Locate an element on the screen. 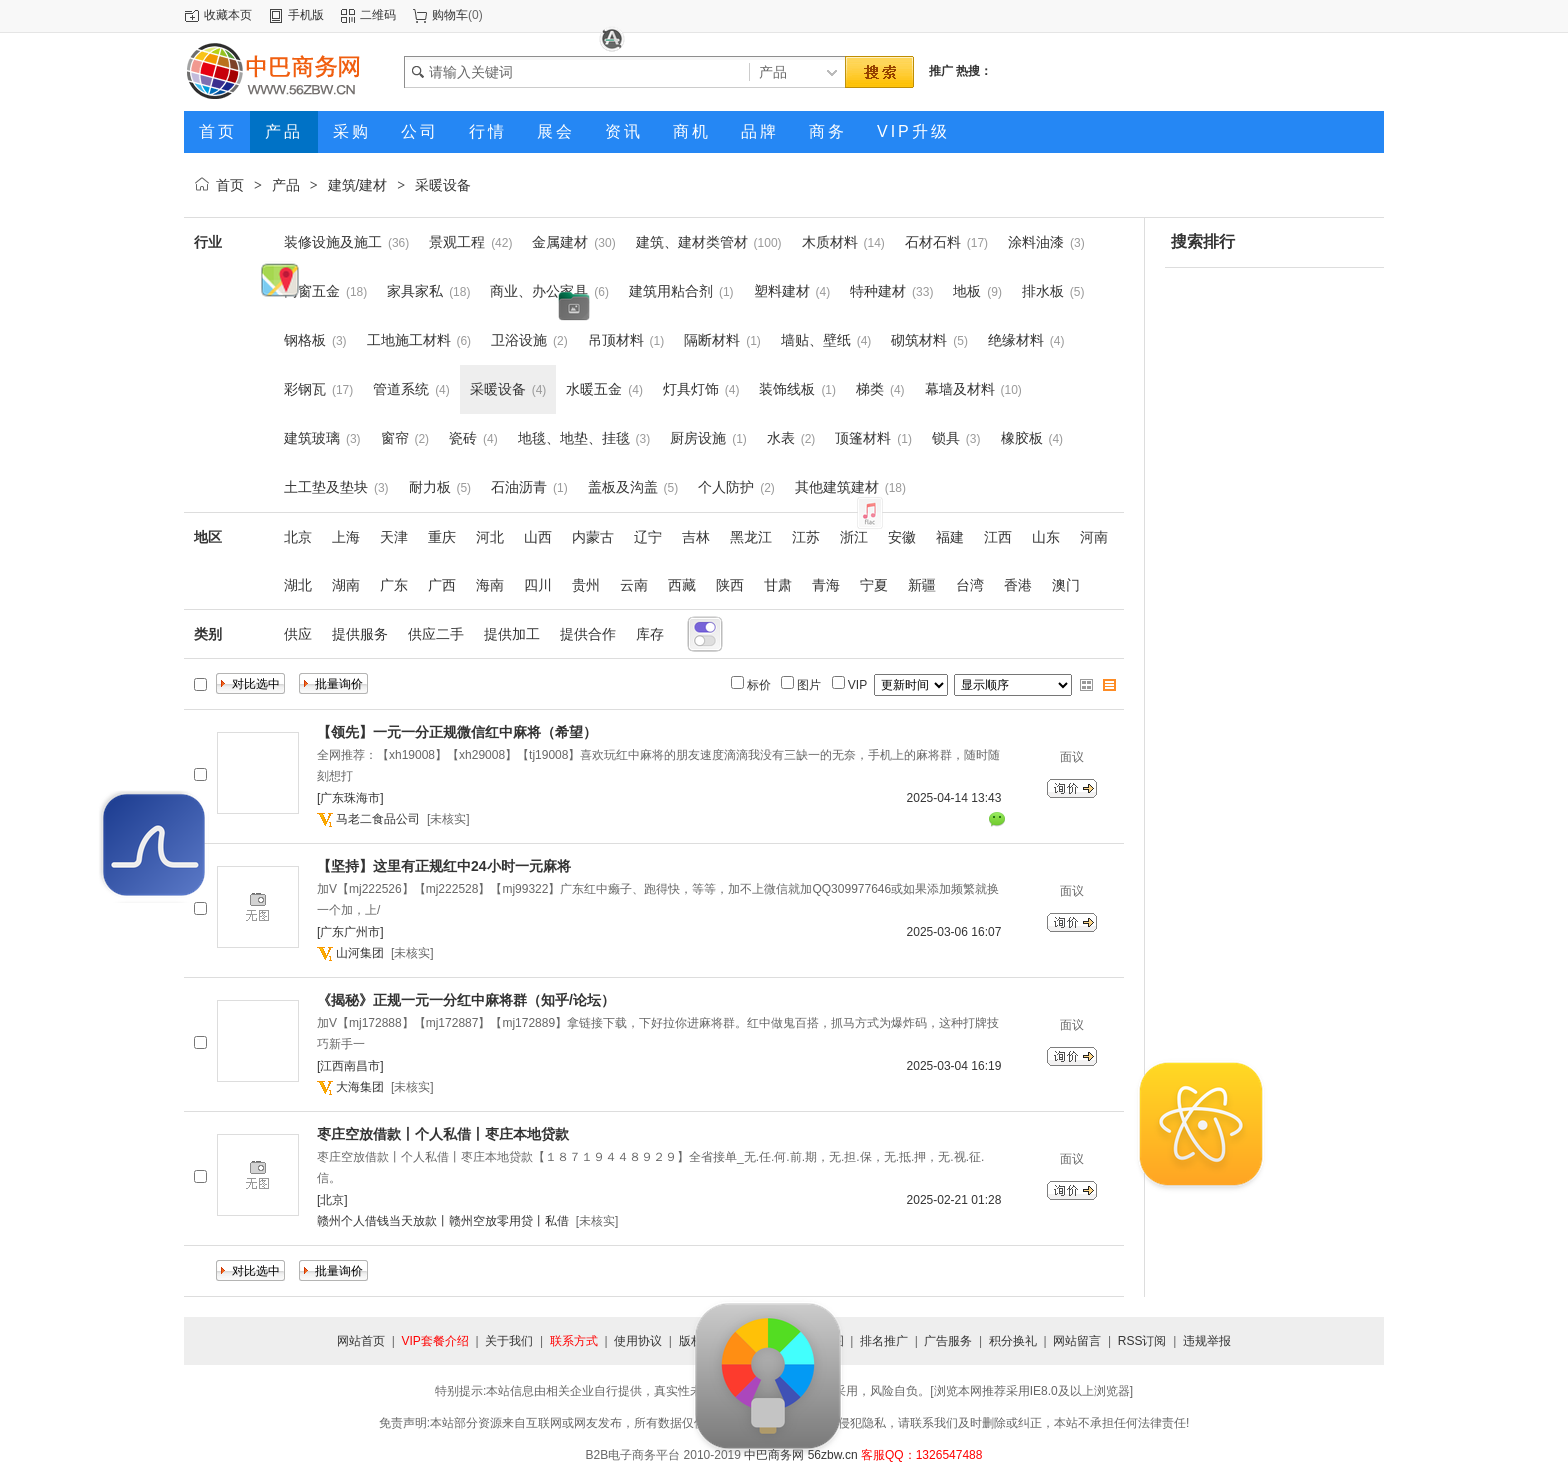 The image size is (1568, 1481). open gnome tweaks to customize system settings is located at coordinates (705, 634).